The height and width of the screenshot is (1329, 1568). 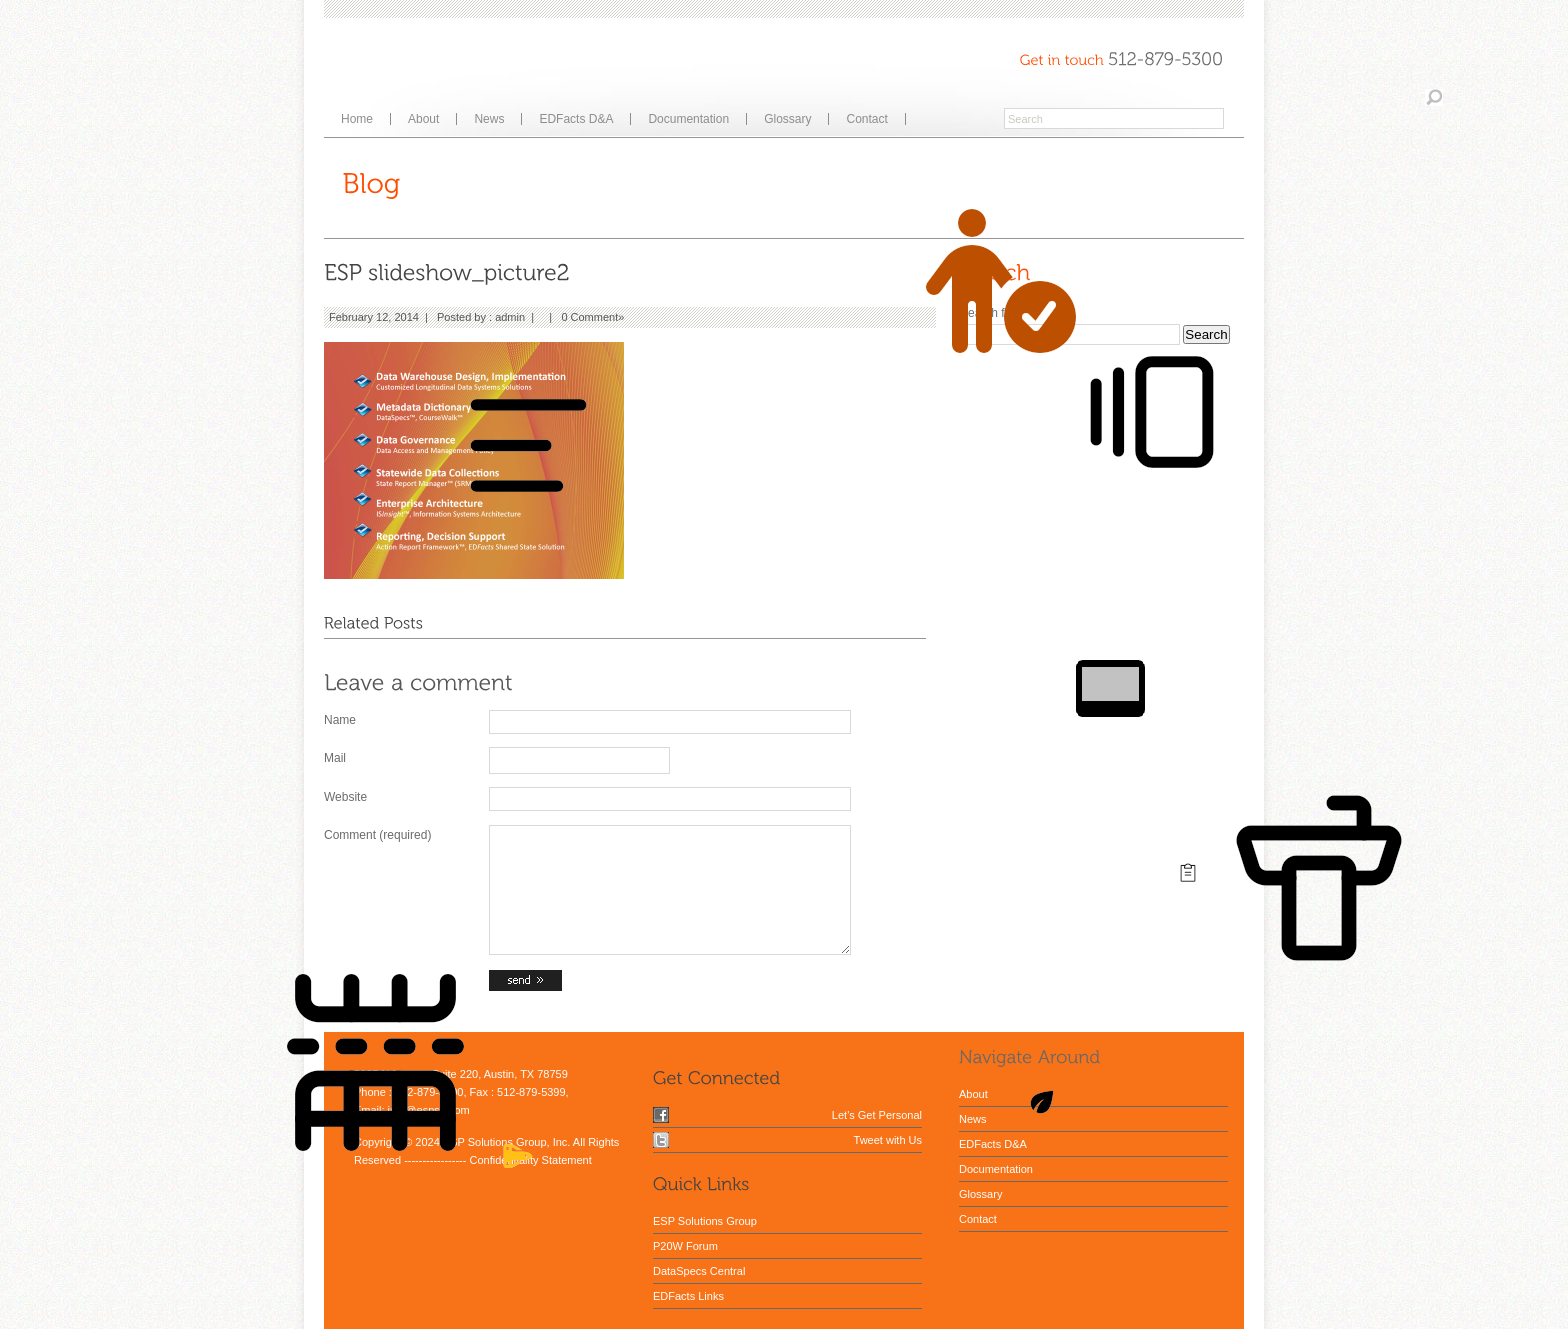 I want to click on video player with caption or label area, so click(x=1110, y=688).